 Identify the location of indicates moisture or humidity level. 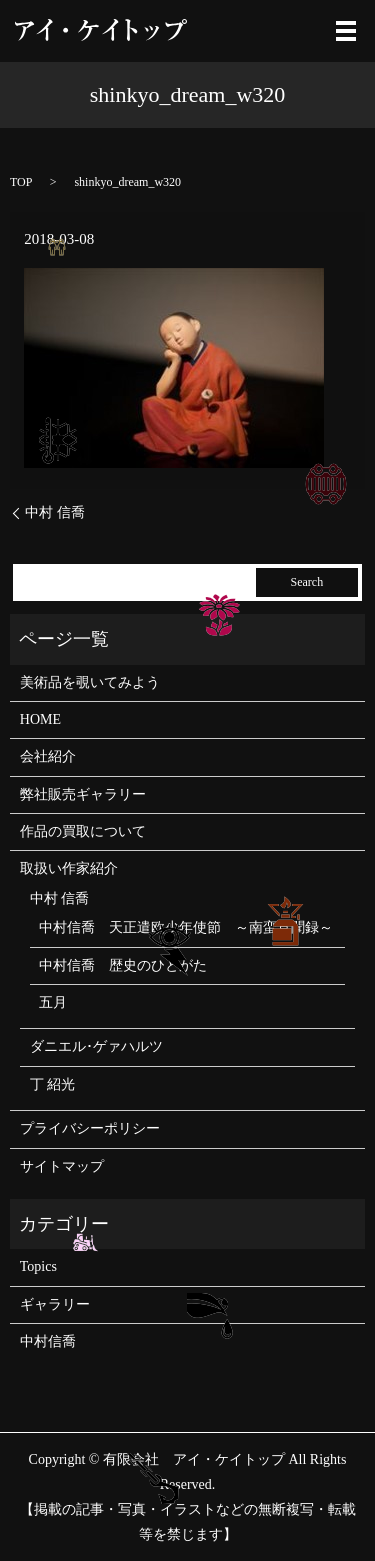
(210, 1316).